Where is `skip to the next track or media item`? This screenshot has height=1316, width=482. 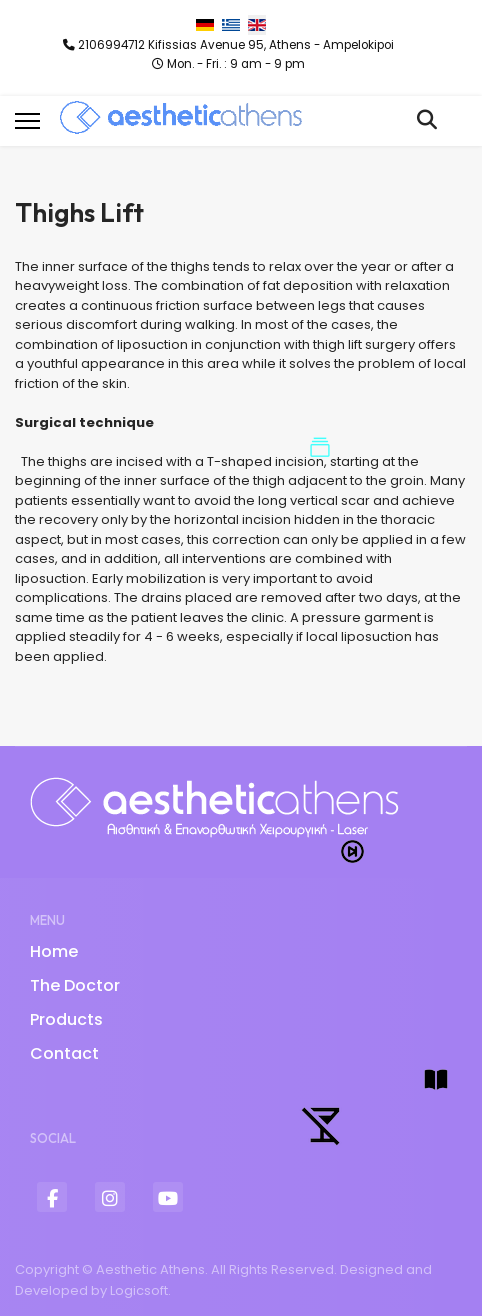
skip to the next track or media item is located at coordinates (352, 851).